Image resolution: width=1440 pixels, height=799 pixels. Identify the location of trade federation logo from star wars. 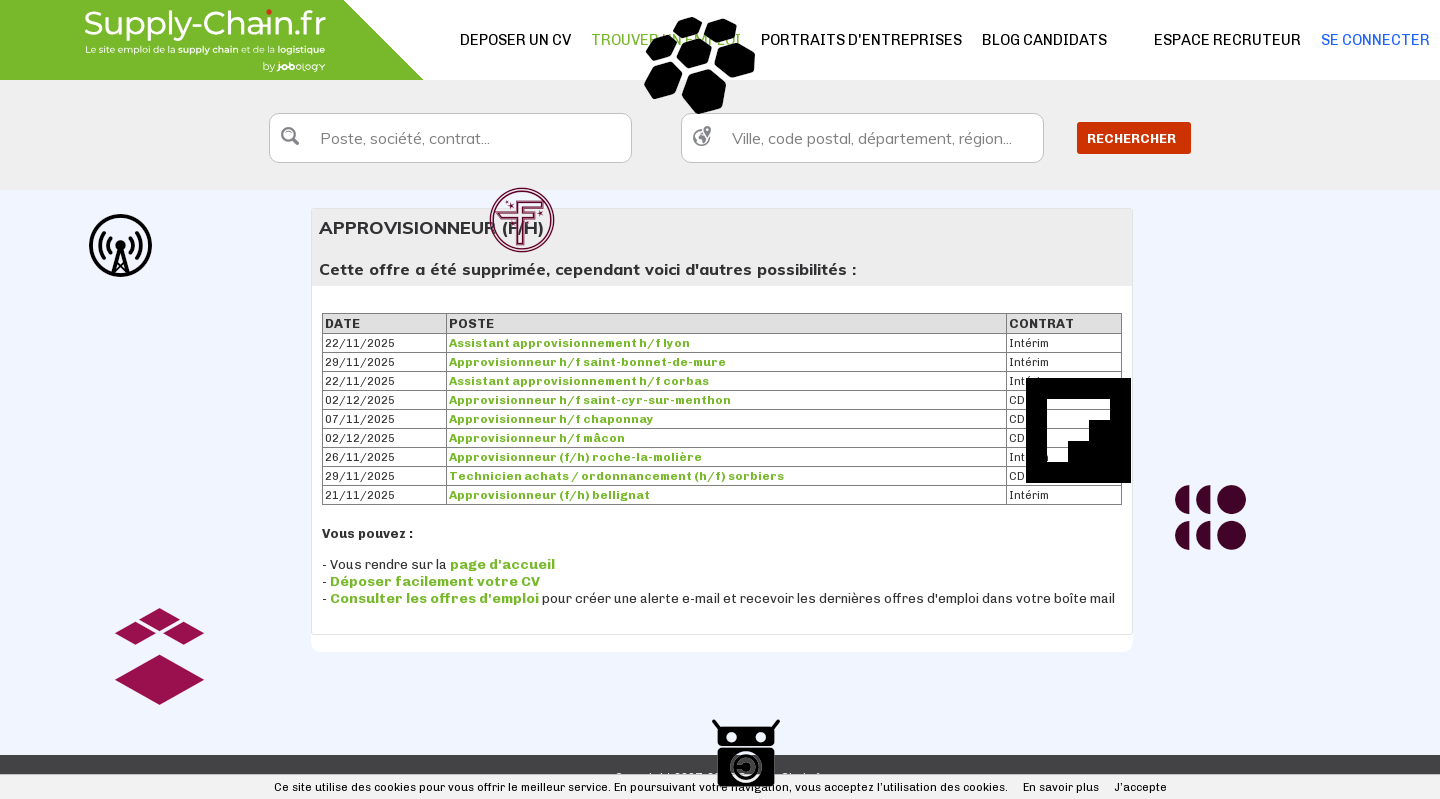
(522, 220).